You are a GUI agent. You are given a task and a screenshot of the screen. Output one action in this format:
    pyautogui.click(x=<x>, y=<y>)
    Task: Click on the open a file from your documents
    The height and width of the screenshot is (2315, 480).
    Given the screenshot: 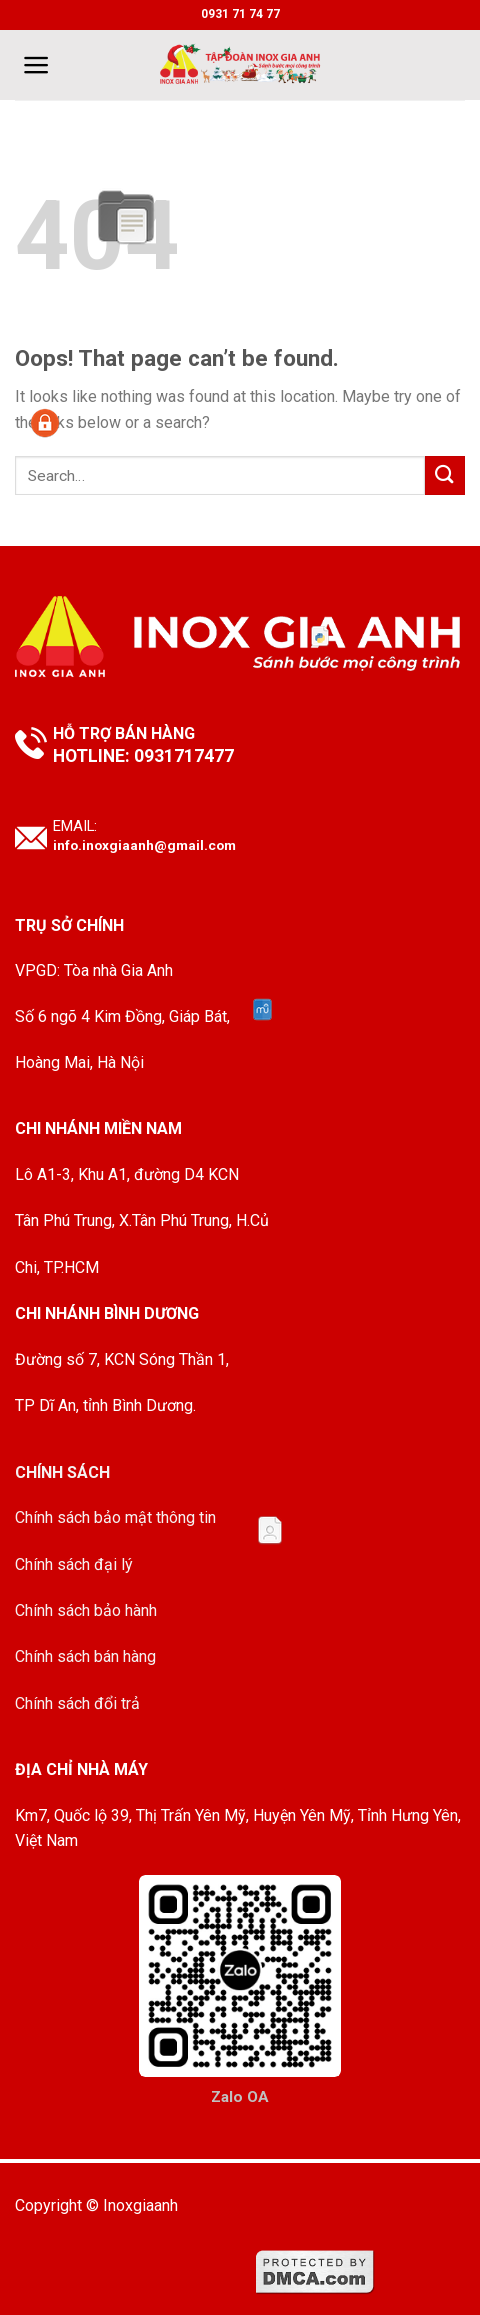 What is the action you would take?
    pyautogui.click(x=126, y=216)
    